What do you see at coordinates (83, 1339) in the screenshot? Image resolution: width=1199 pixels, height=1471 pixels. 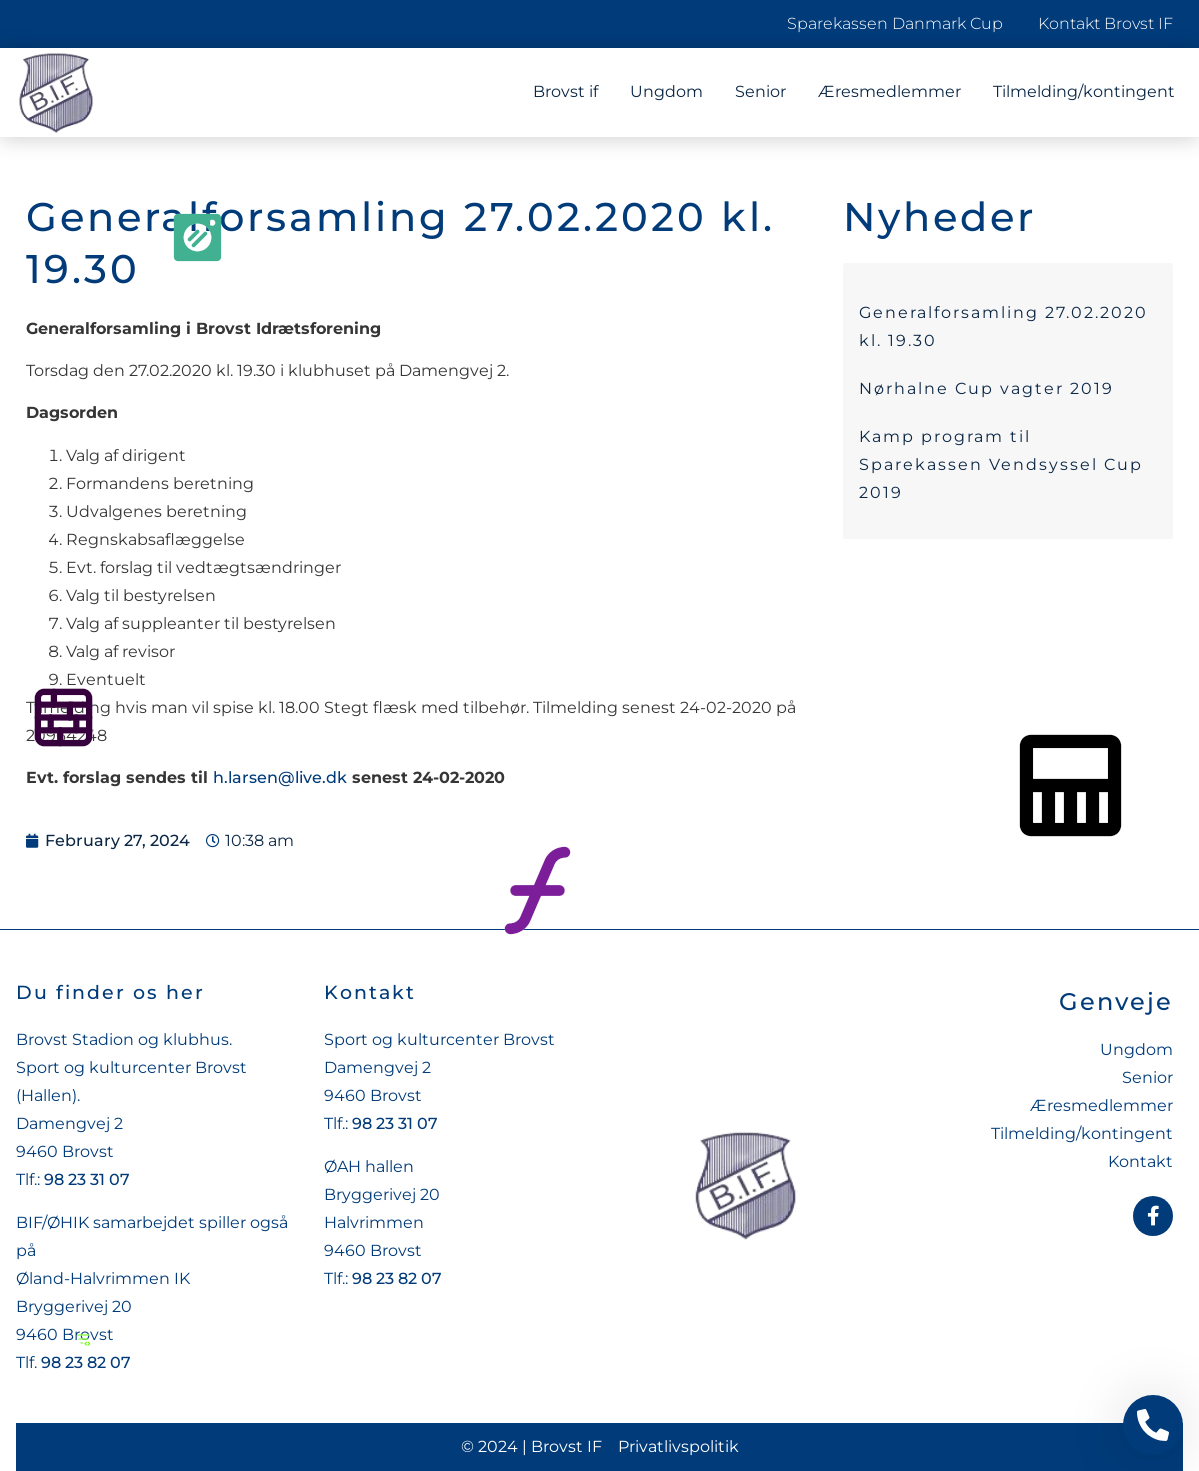 I see `filter results by code or script` at bounding box center [83, 1339].